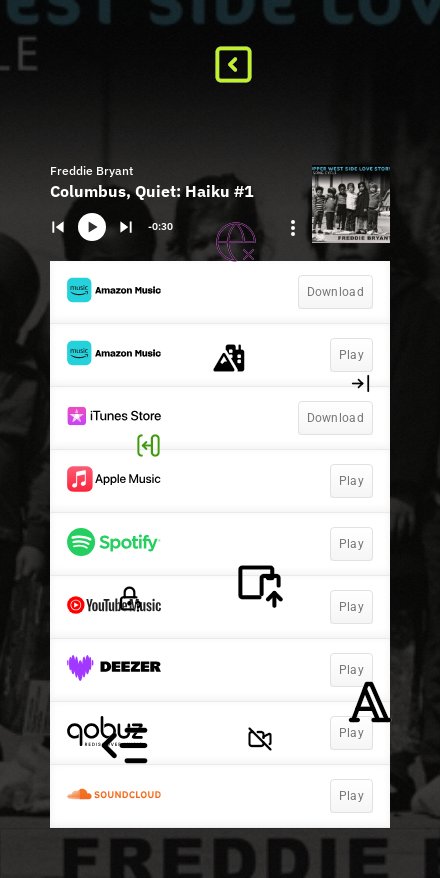 This screenshot has height=878, width=440. I want to click on explore outdoor and urban destinations, so click(229, 358).